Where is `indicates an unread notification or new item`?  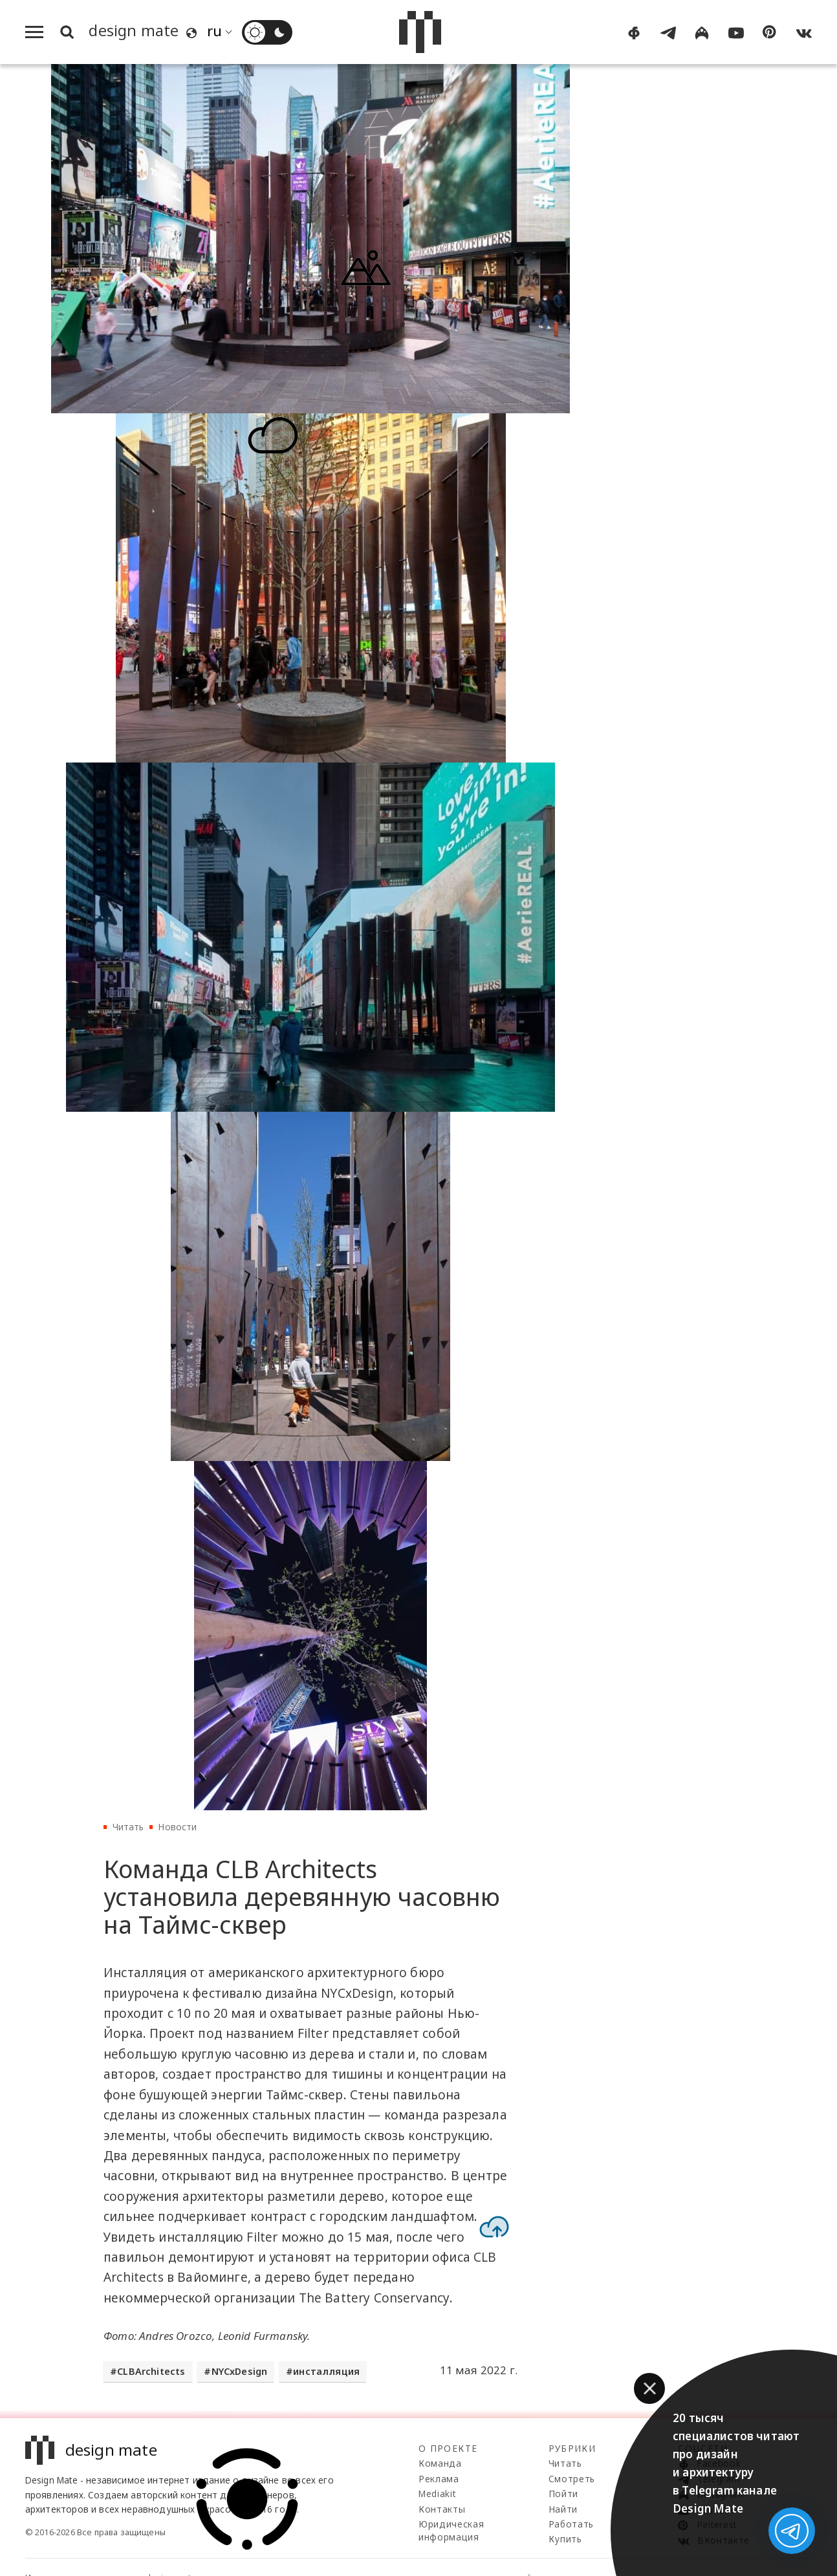
indicates an unread notification or new item is located at coordinates (295, 133).